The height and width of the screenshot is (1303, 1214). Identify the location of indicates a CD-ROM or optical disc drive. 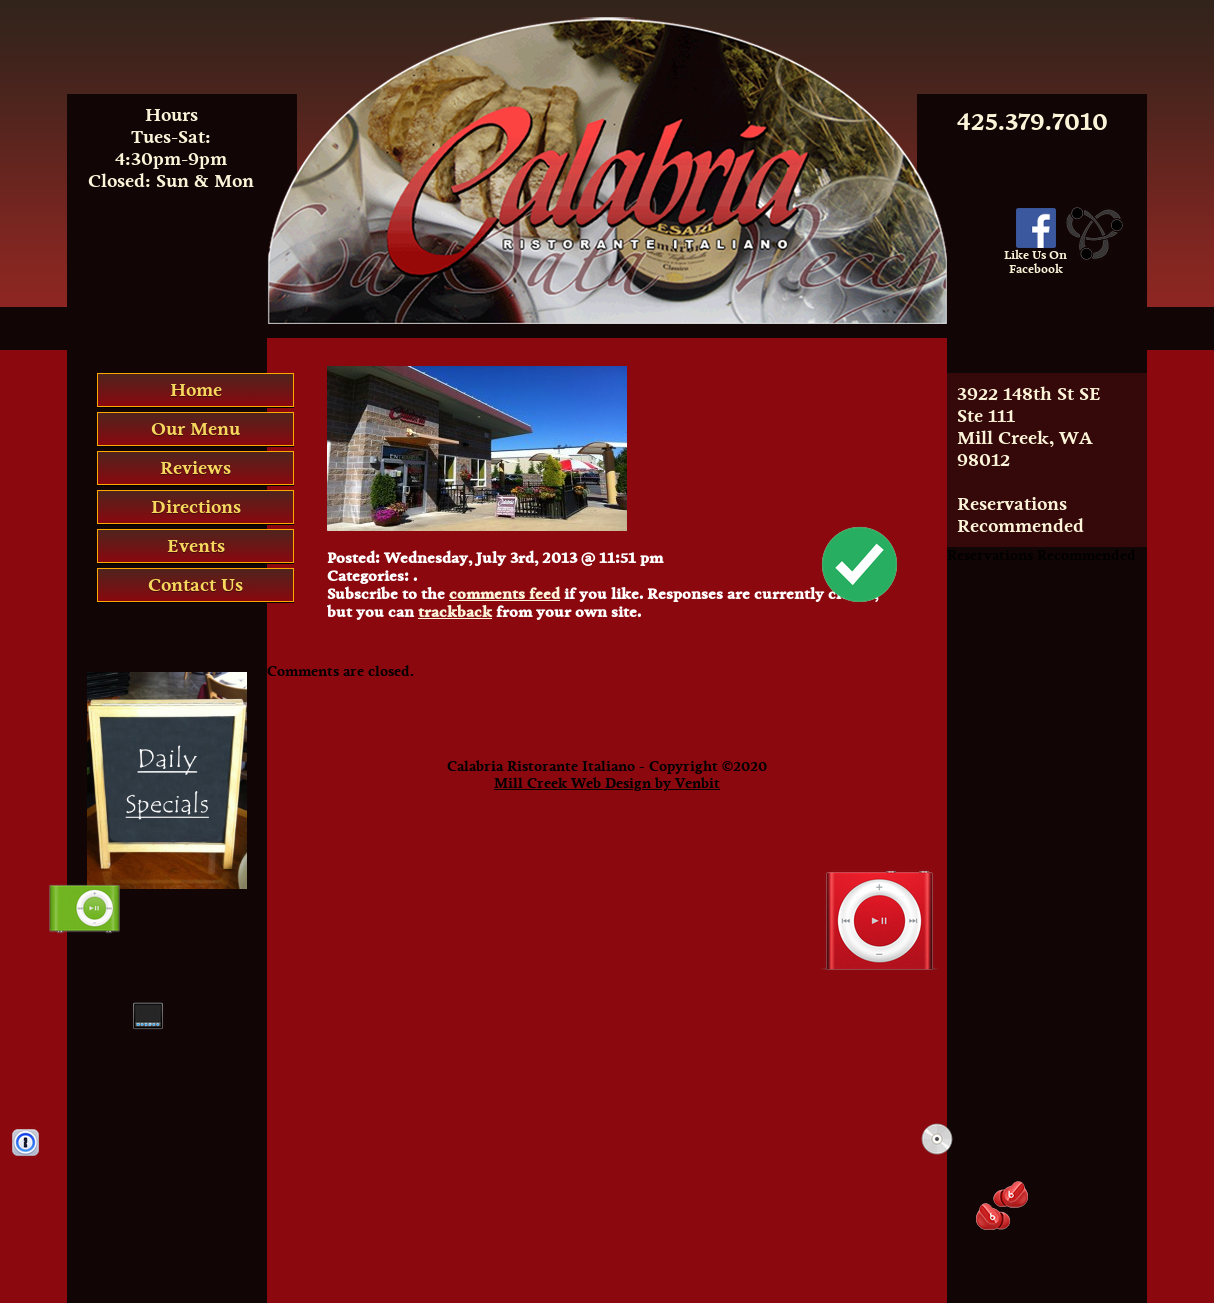
(937, 1139).